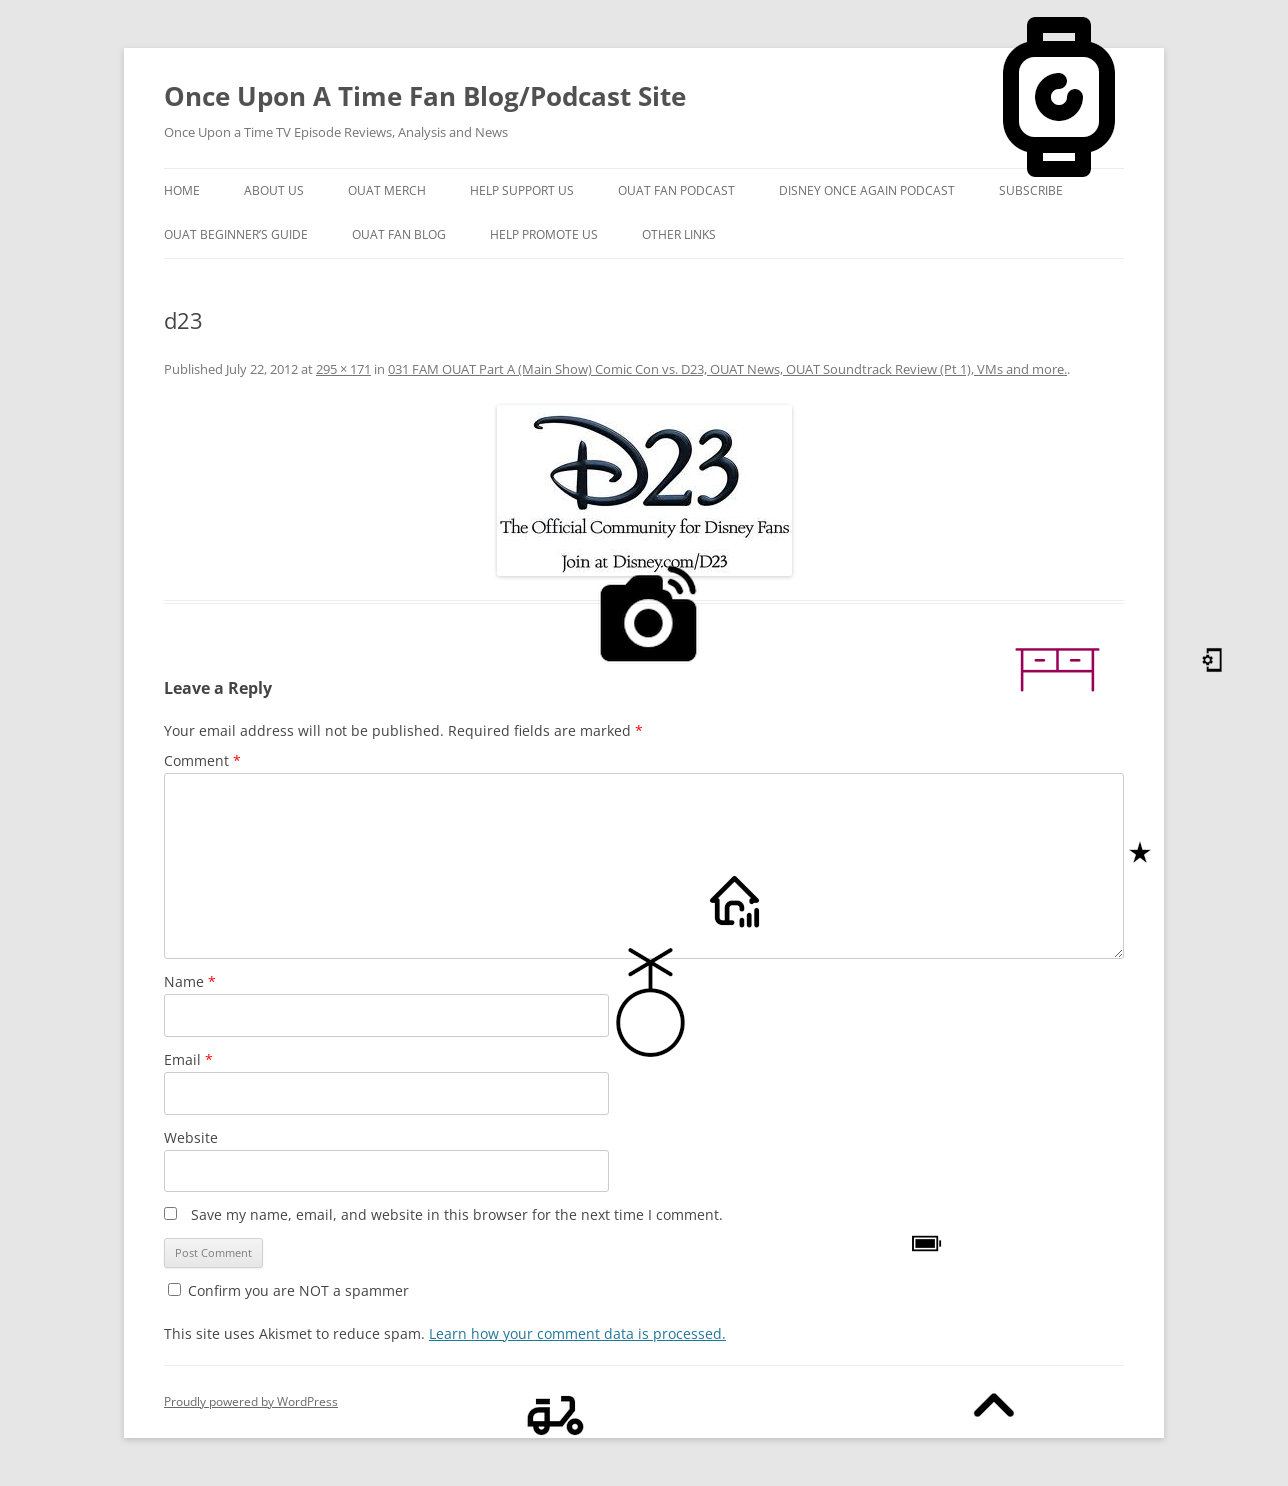 Image resolution: width=1288 pixels, height=1486 pixels. What do you see at coordinates (1212, 660) in the screenshot?
I see `configure device pairing settings` at bounding box center [1212, 660].